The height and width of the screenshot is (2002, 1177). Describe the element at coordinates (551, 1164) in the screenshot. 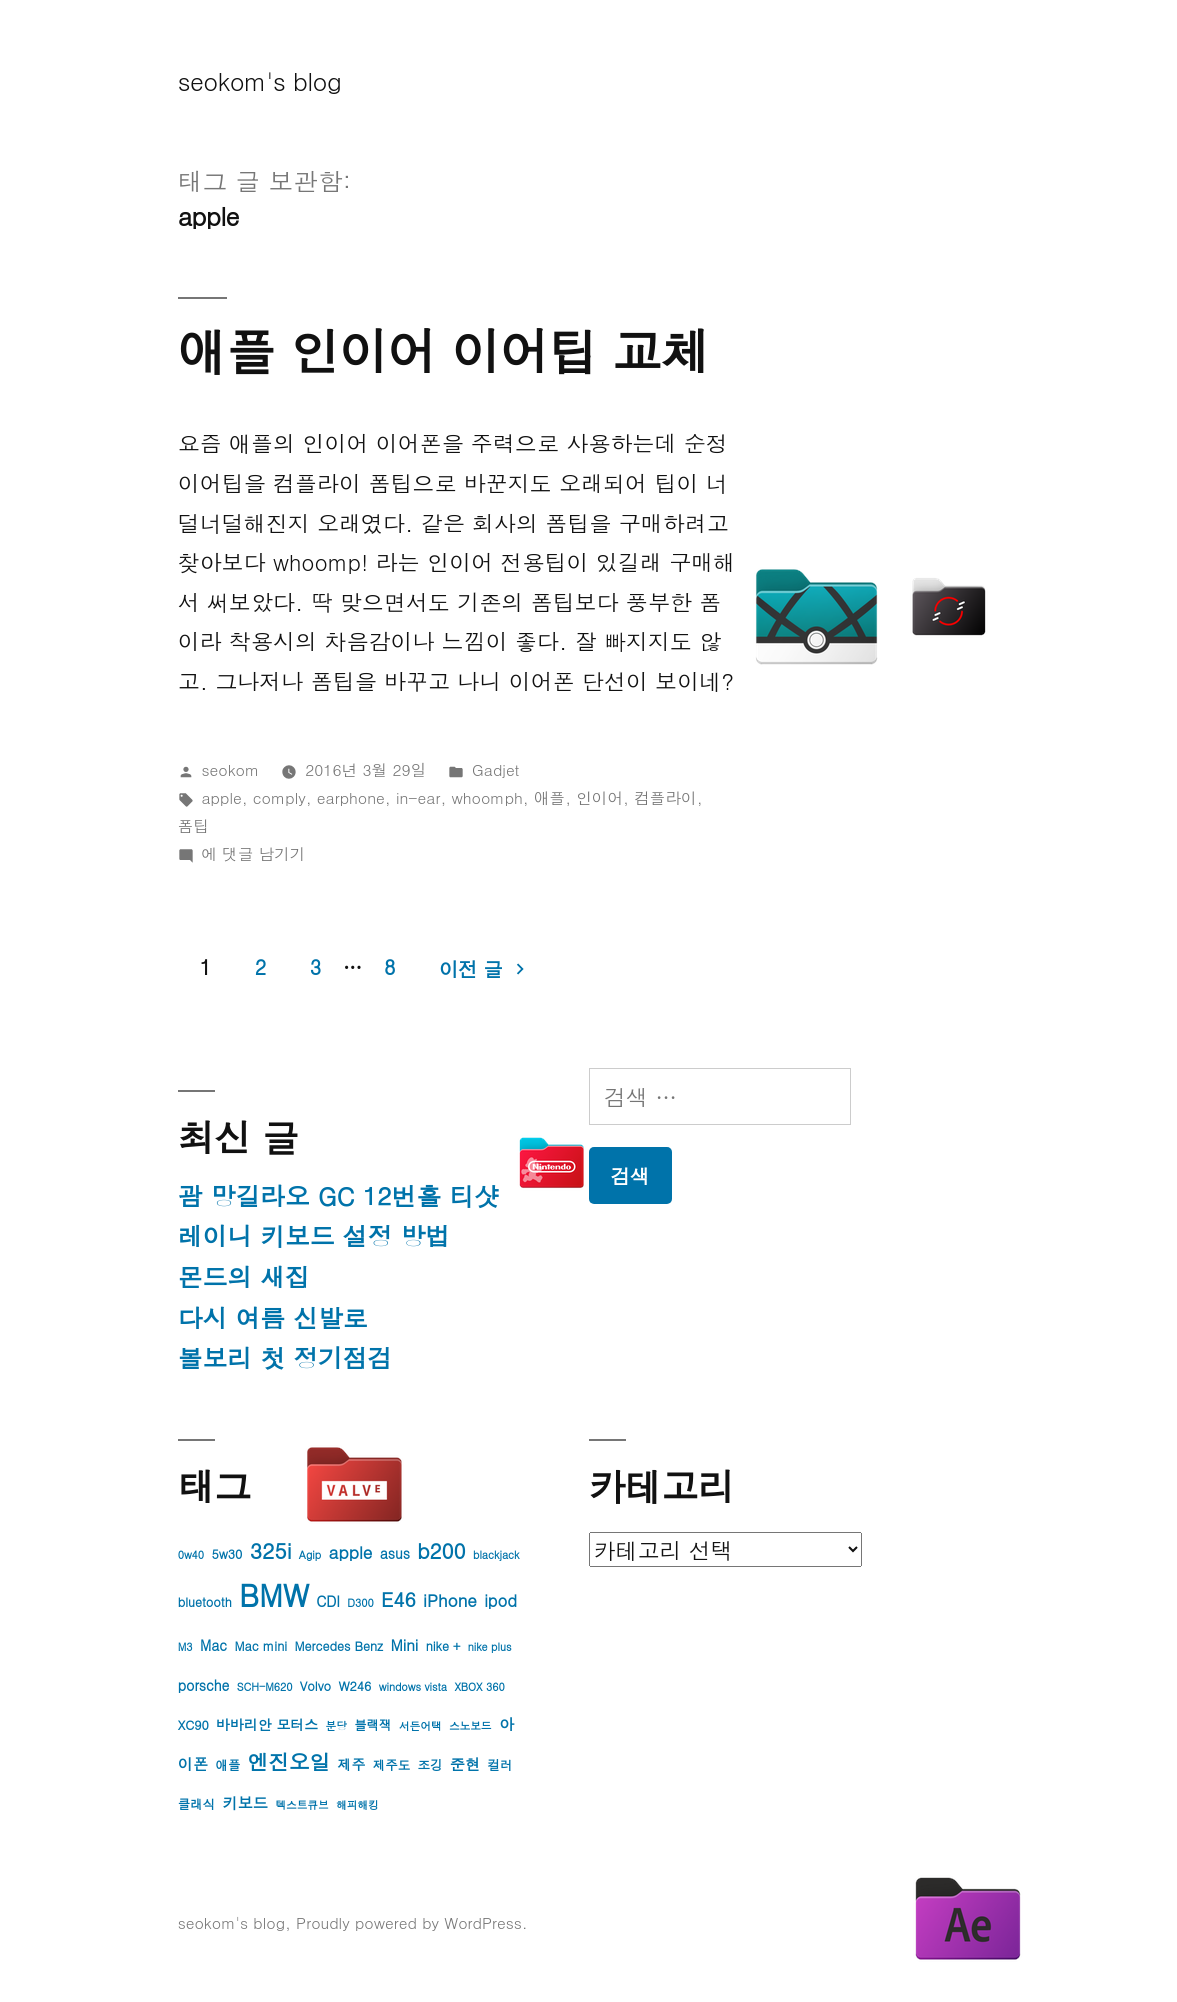

I see `open folder containing Nintendo games or files` at that location.